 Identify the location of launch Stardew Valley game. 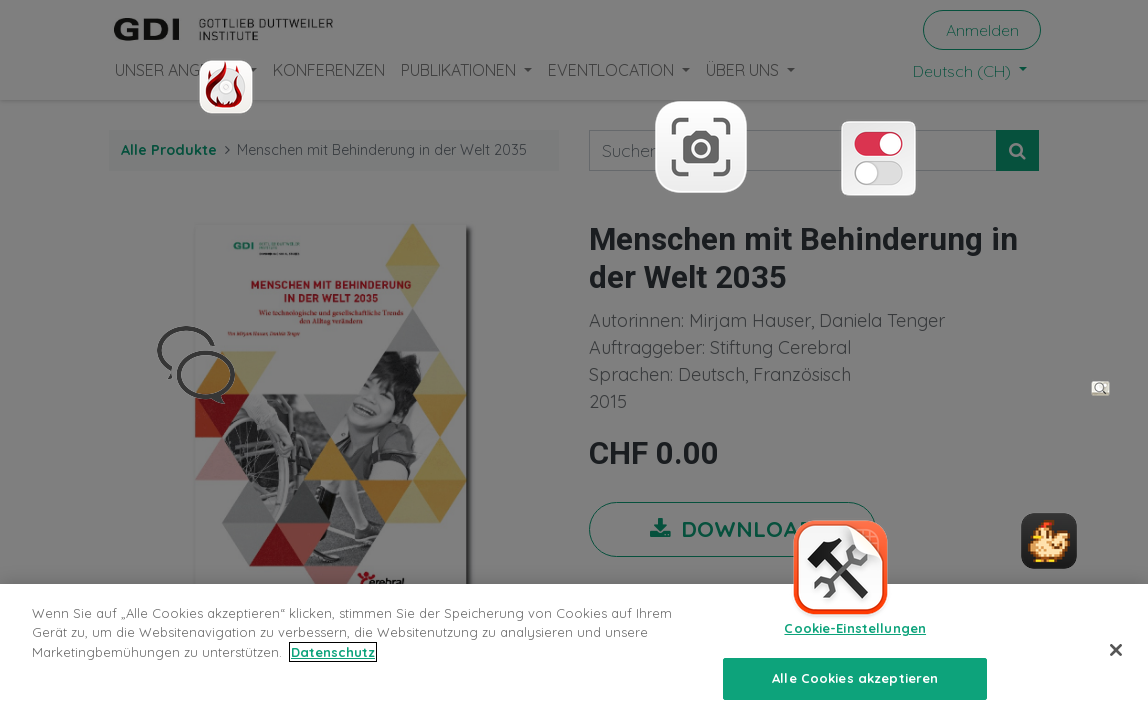
(1049, 541).